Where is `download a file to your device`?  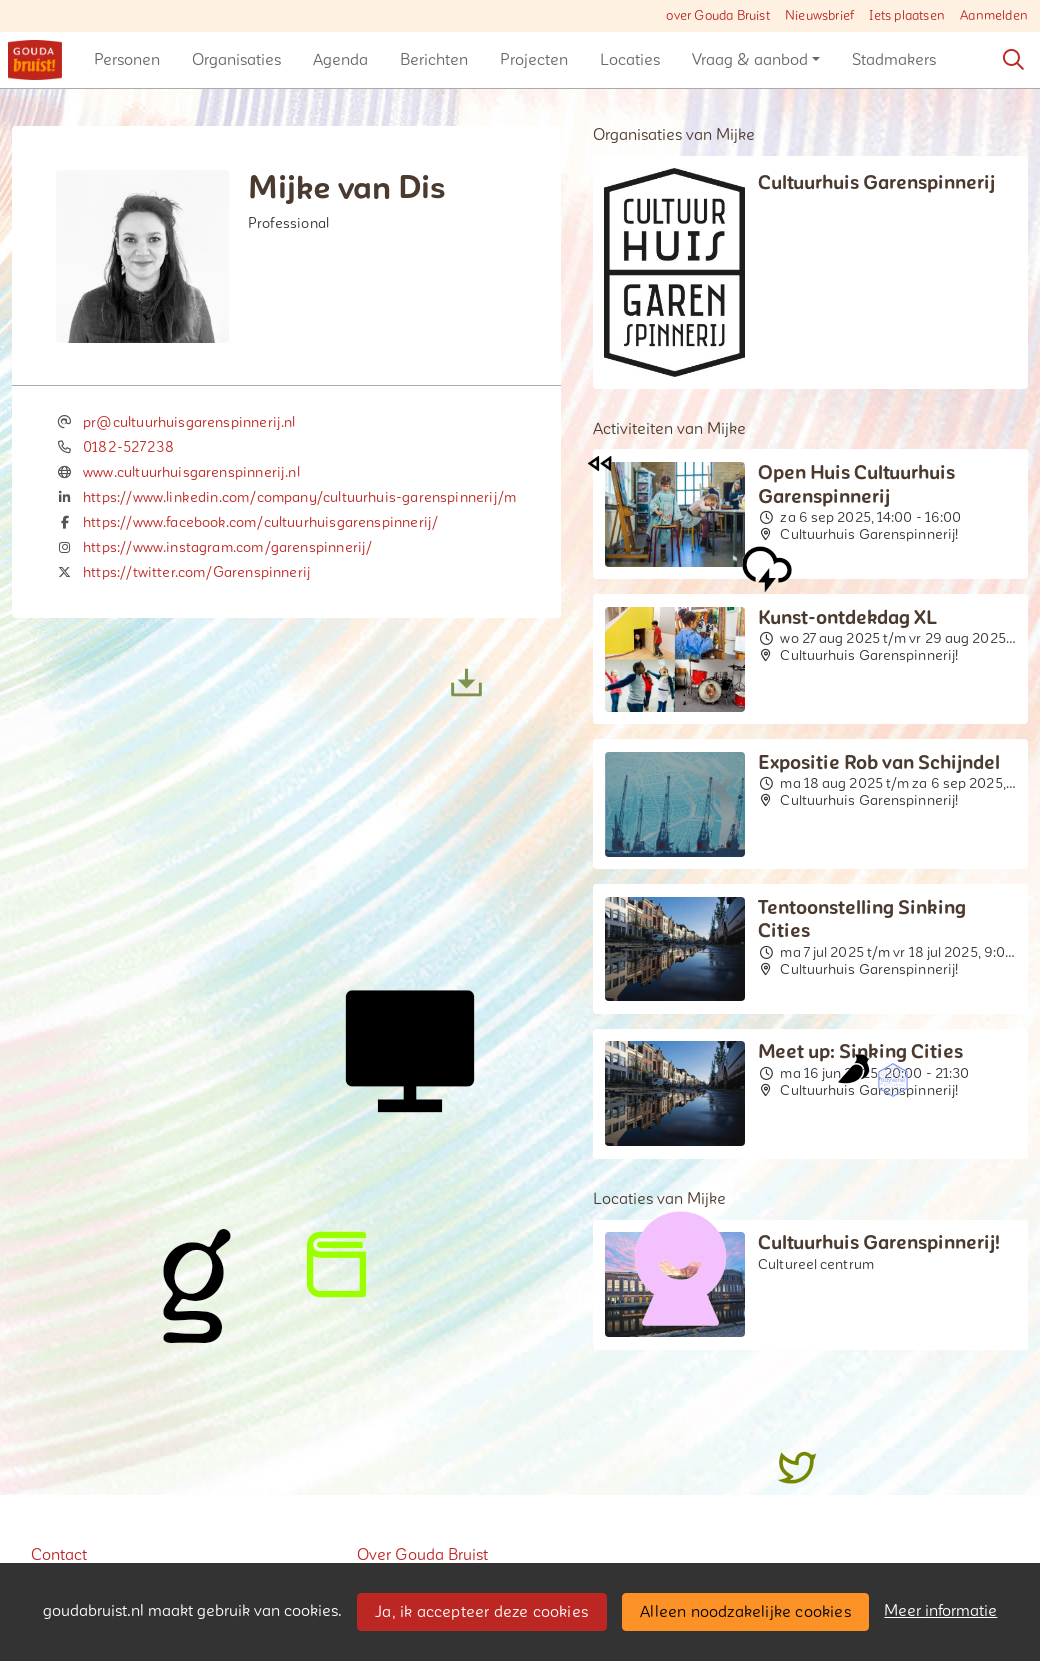 download a file to your device is located at coordinates (466, 682).